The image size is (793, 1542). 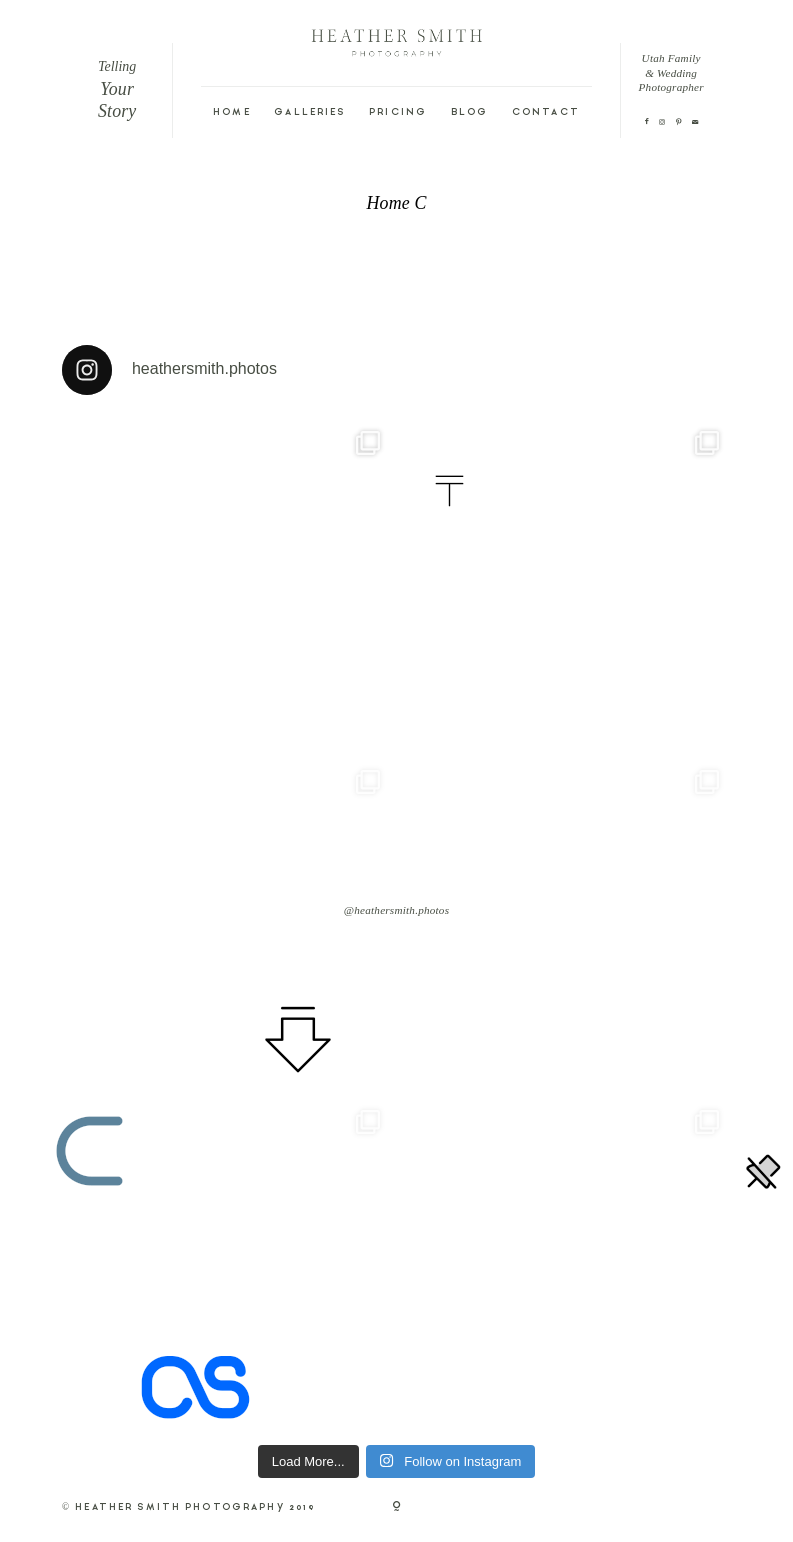 I want to click on download file or content, so click(x=298, y=1037).